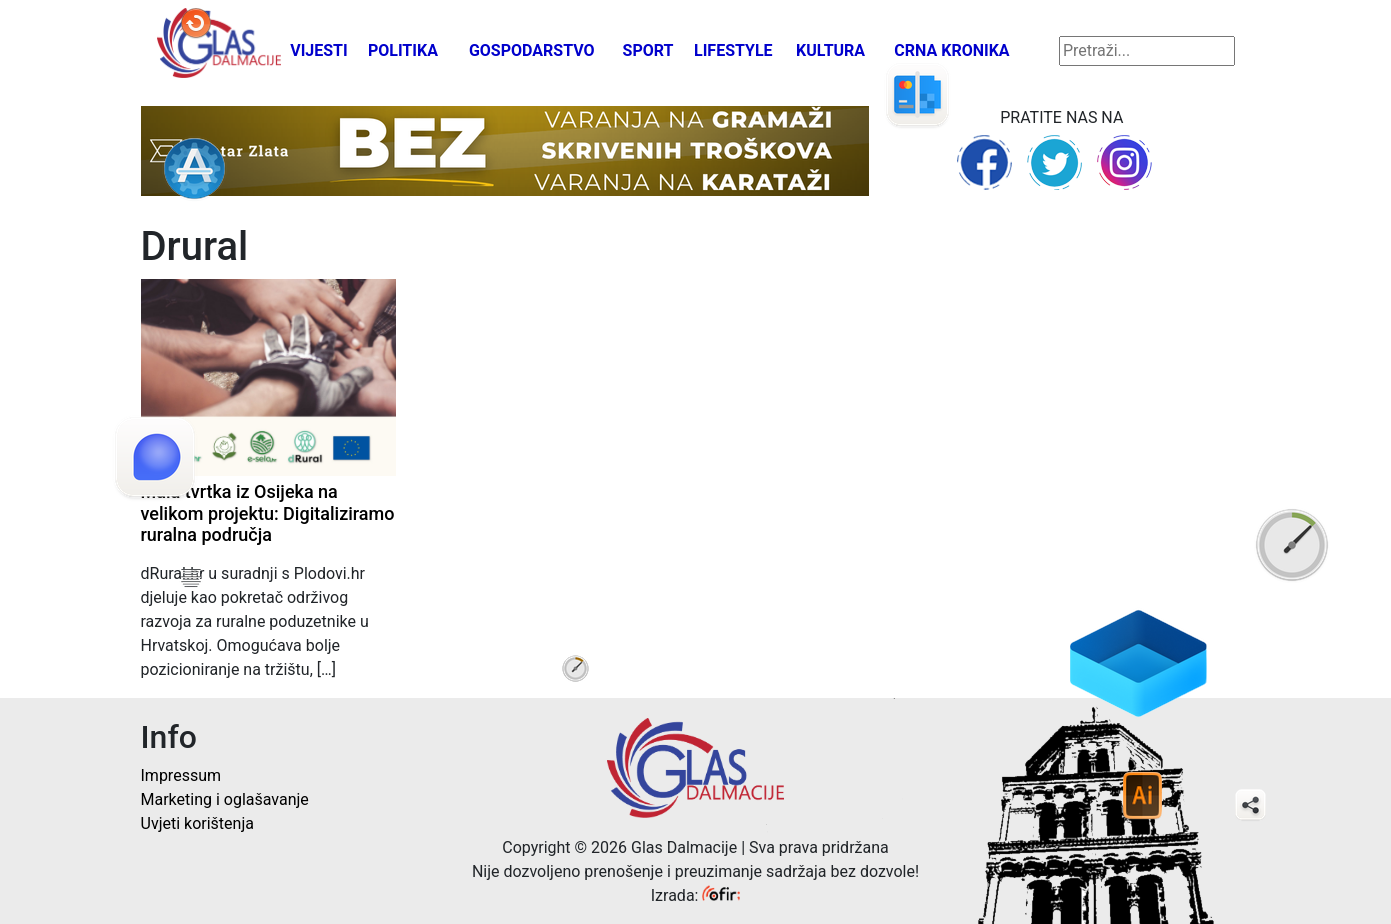 The height and width of the screenshot is (924, 1391). I want to click on open an Adobe Illustrator file, so click(1142, 795).